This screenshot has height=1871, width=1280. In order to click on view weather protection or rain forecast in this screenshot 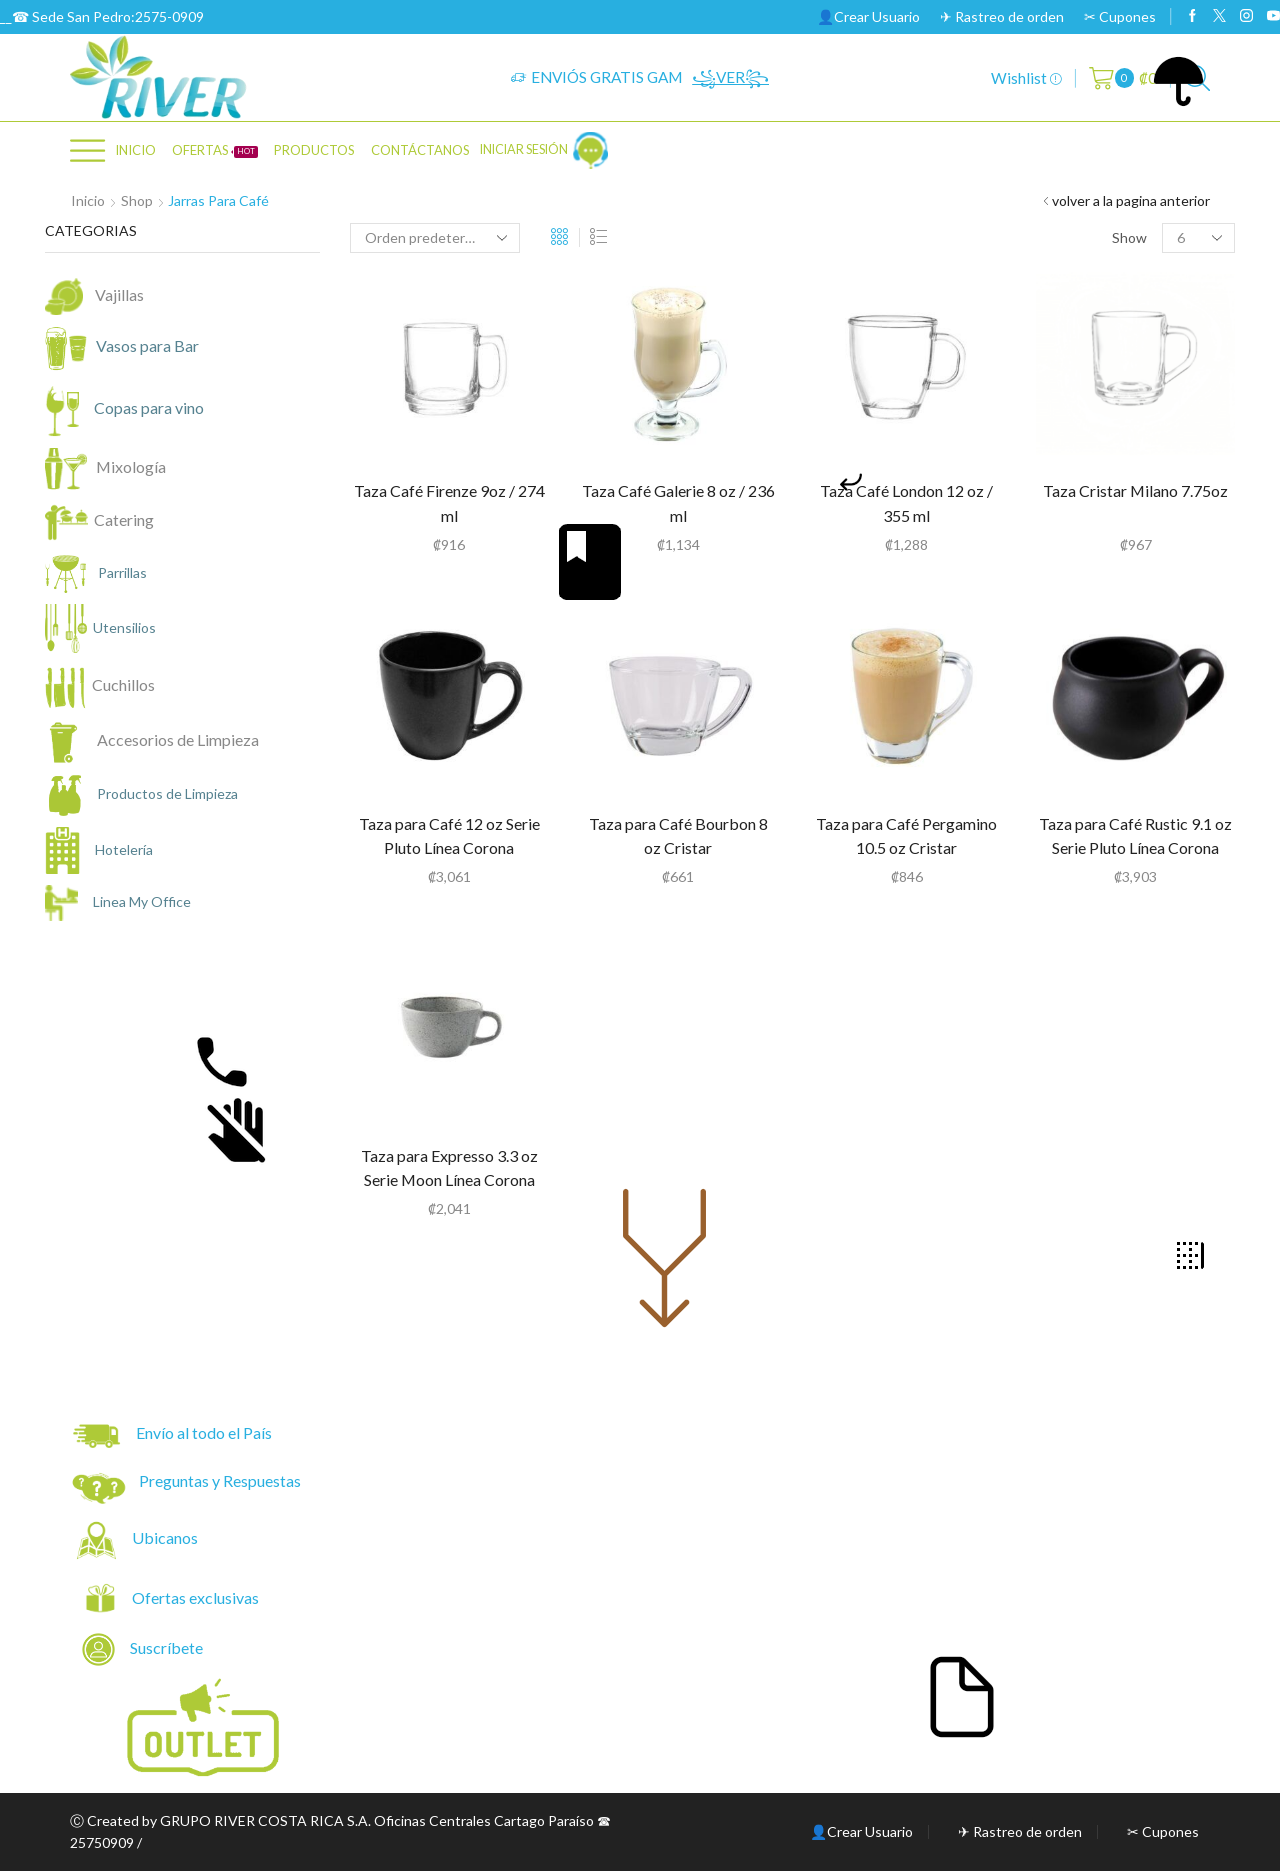, I will do `click(1178, 81)`.